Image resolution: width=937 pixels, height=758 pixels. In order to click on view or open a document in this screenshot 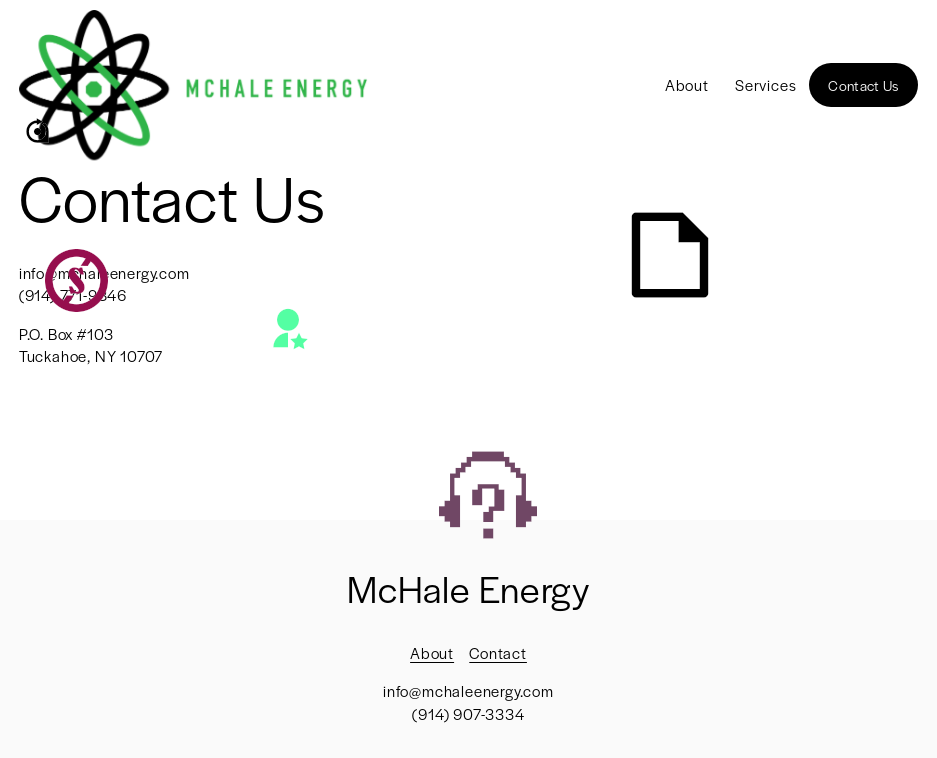, I will do `click(670, 255)`.